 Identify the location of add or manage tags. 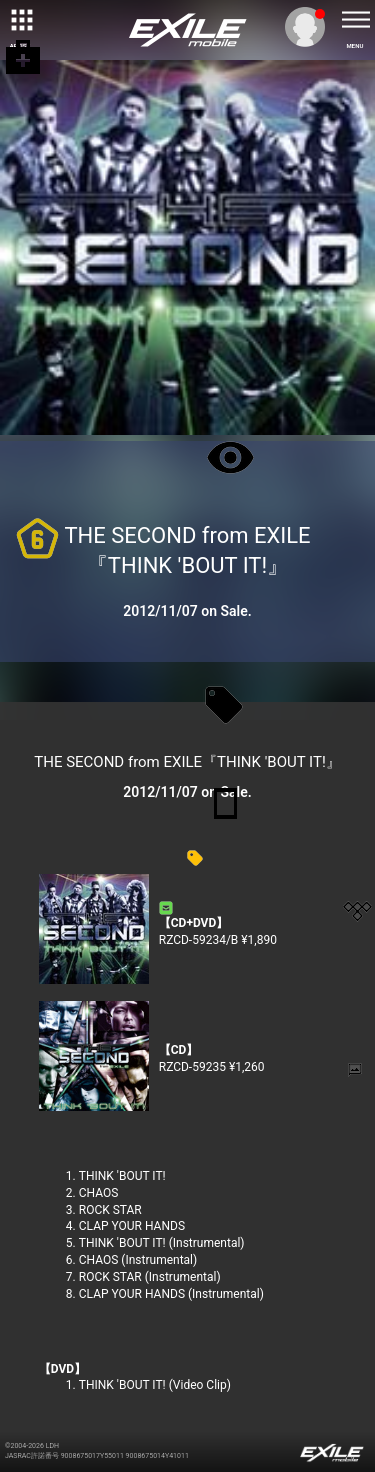
(195, 858).